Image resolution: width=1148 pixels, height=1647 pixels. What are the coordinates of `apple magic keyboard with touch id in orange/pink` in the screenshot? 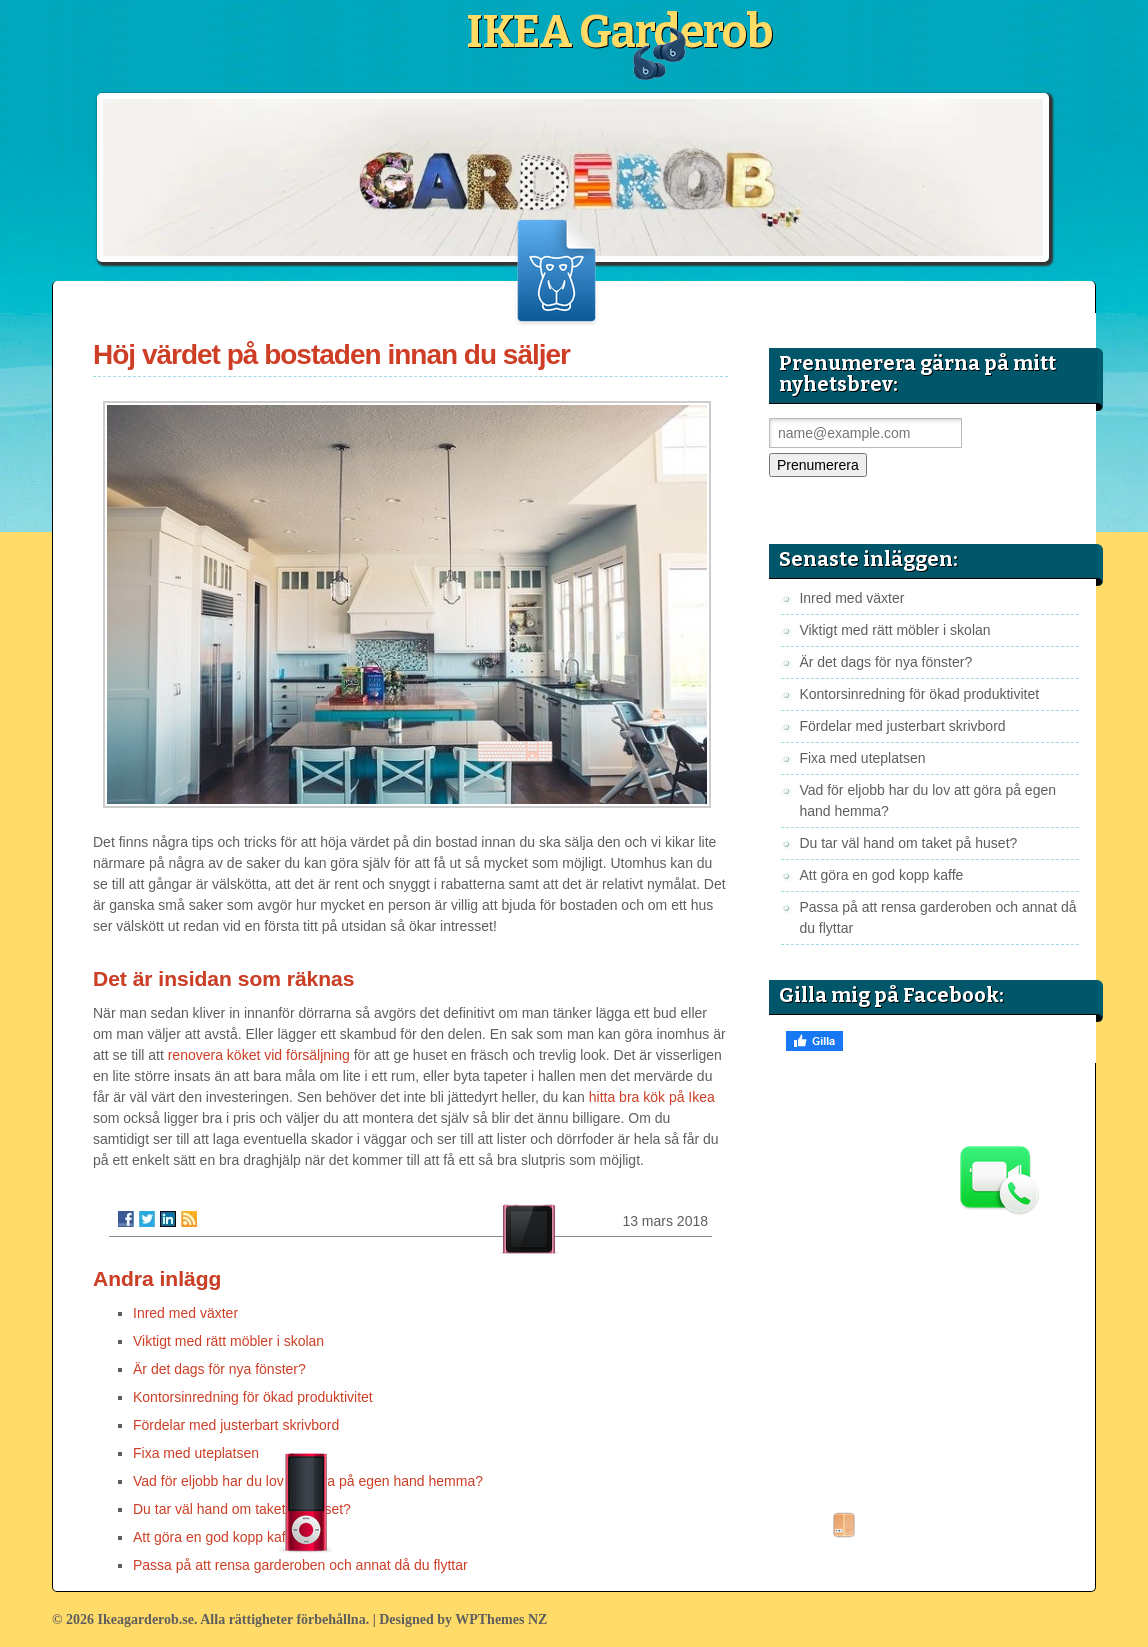 It's located at (515, 751).